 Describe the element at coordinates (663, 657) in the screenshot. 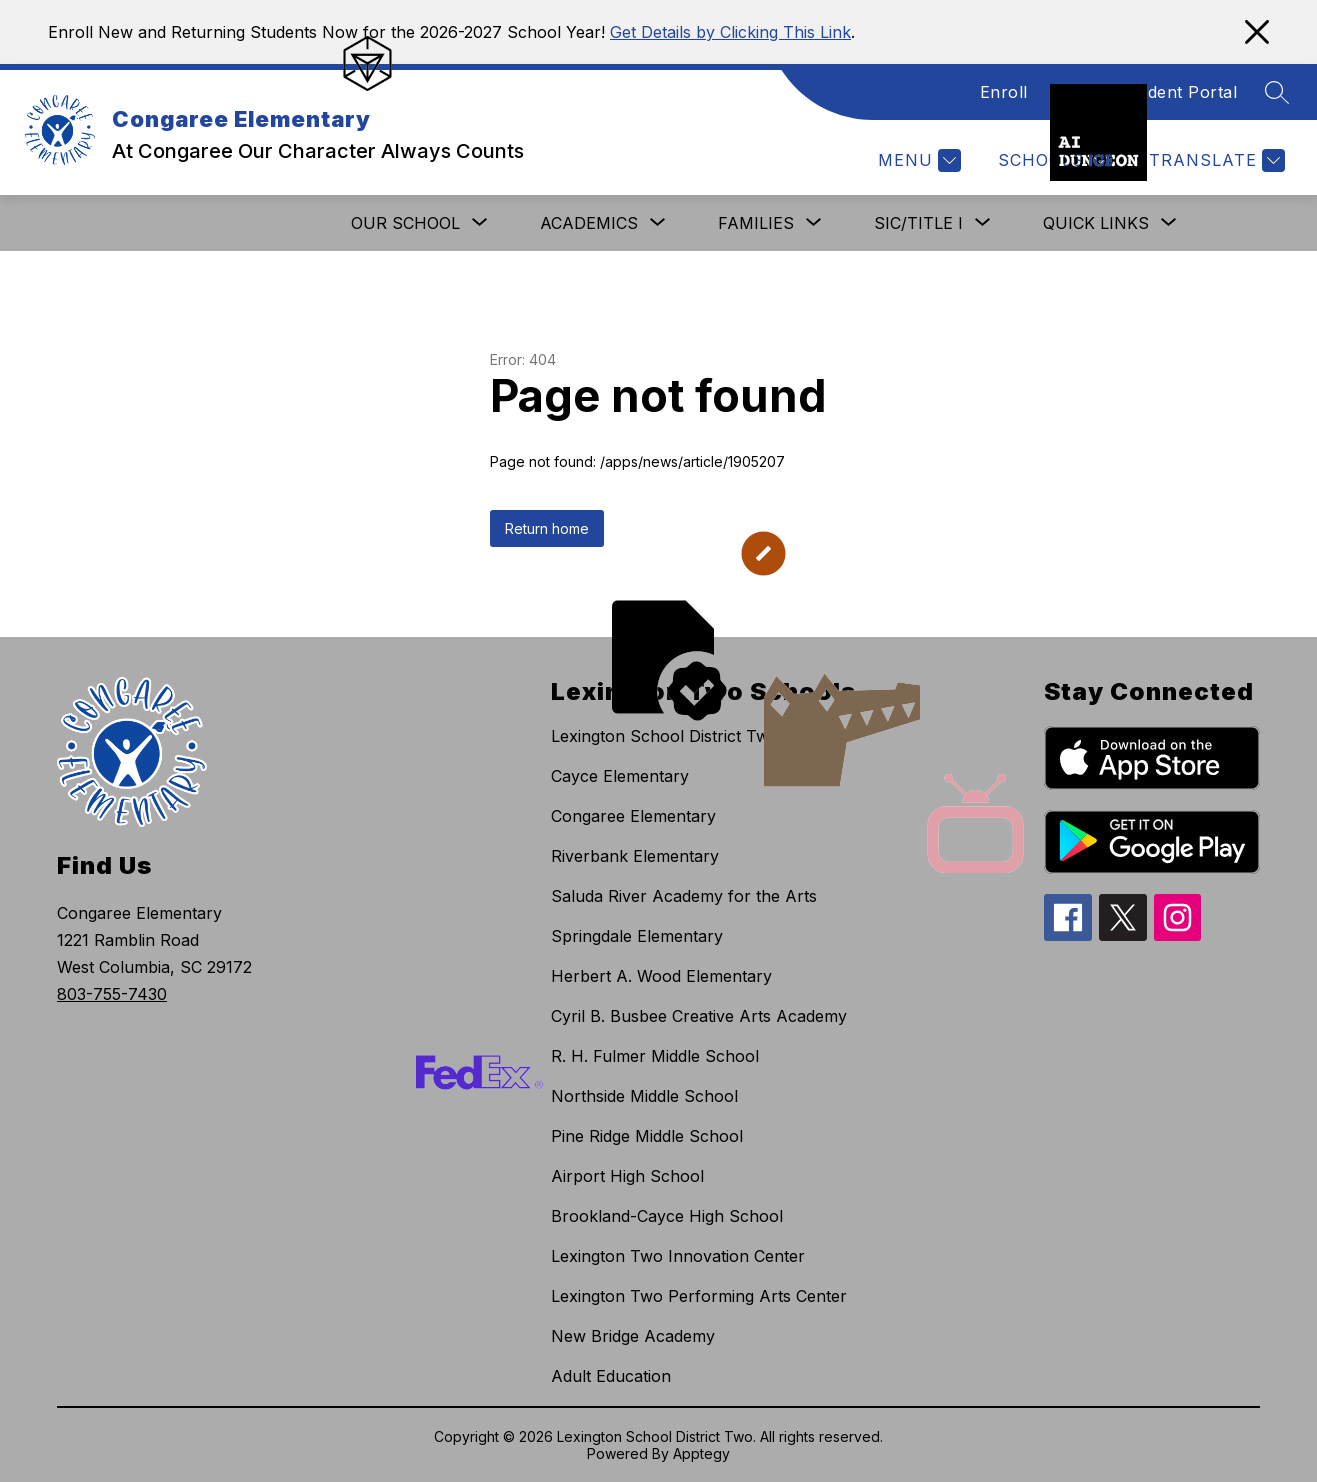

I see `view verified contract or document` at that location.